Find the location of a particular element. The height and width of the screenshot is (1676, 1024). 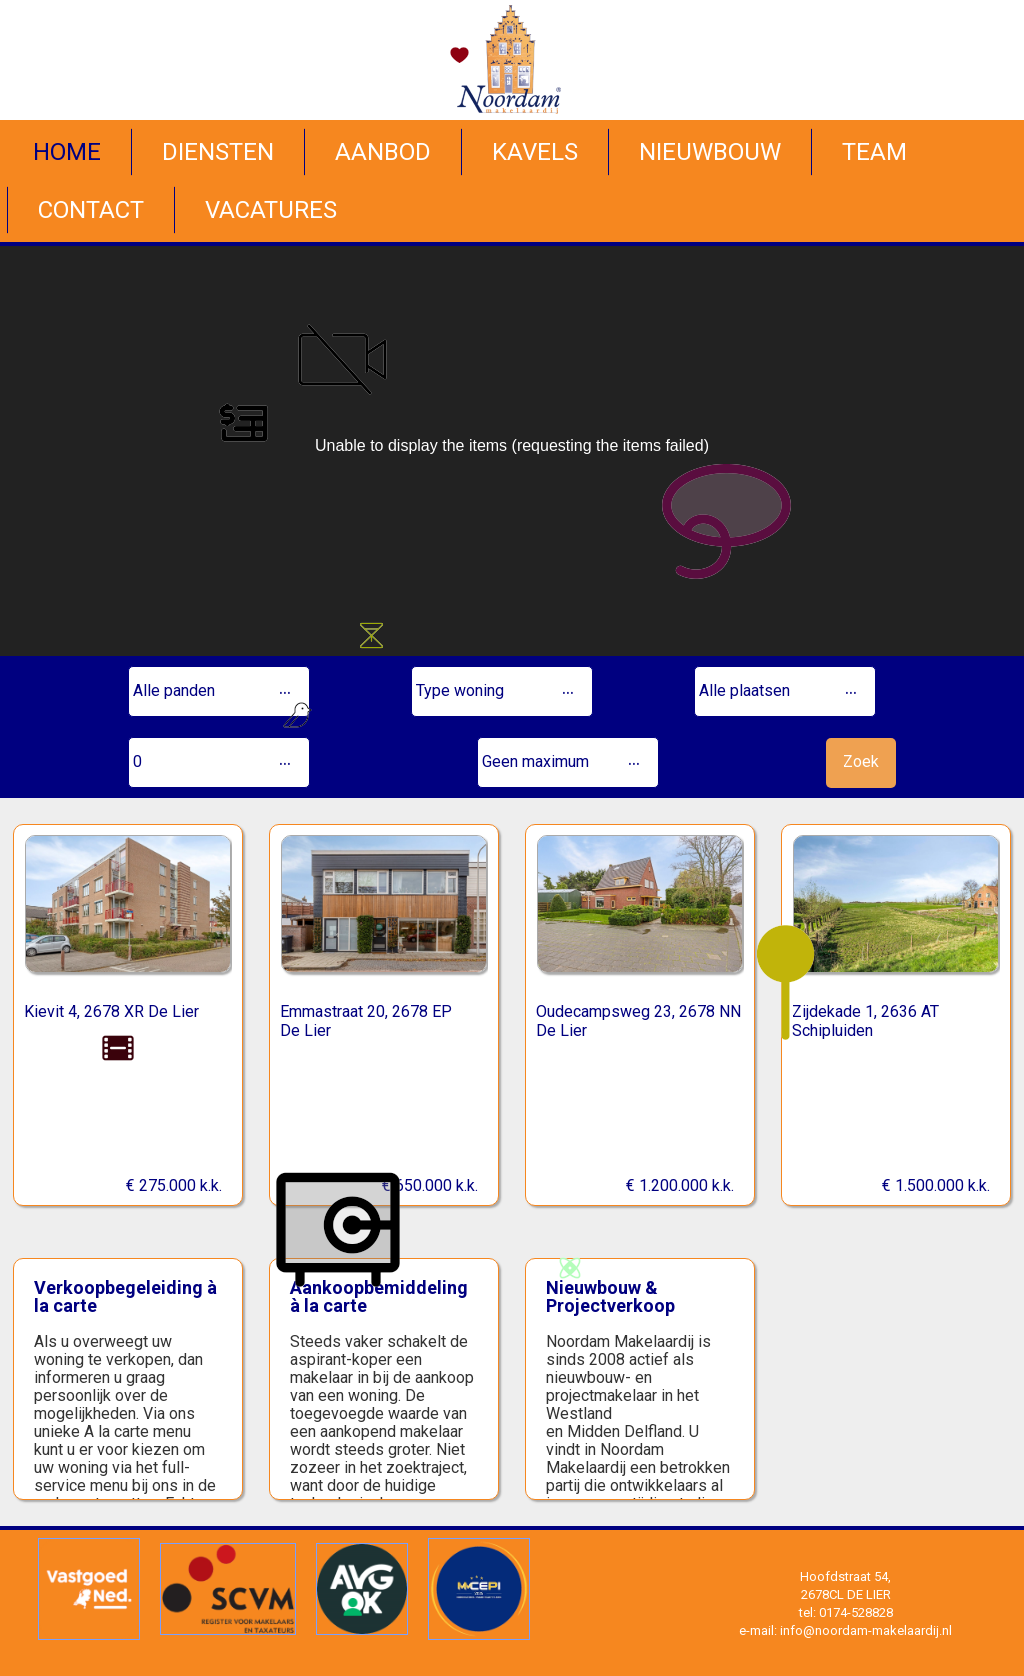

use lasso selection tool is located at coordinates (726, 514).